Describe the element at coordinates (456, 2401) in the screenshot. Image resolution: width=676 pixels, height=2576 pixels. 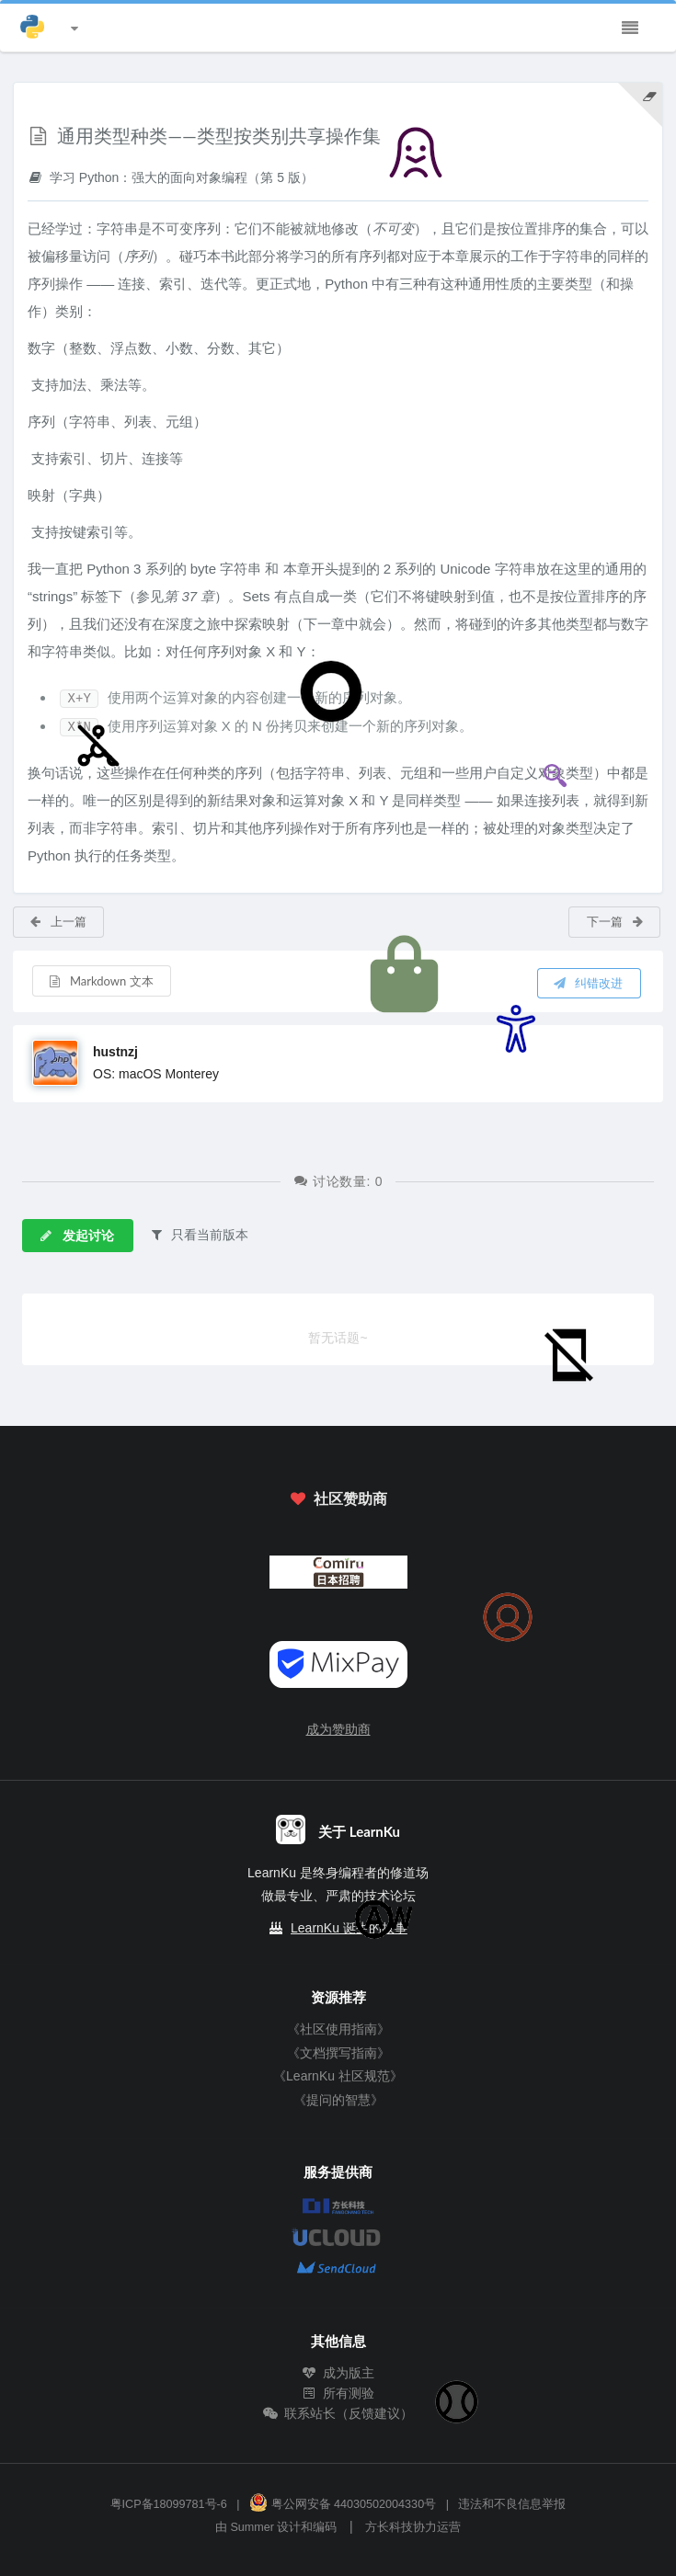
I see `access baseball scores and updates` at that location.